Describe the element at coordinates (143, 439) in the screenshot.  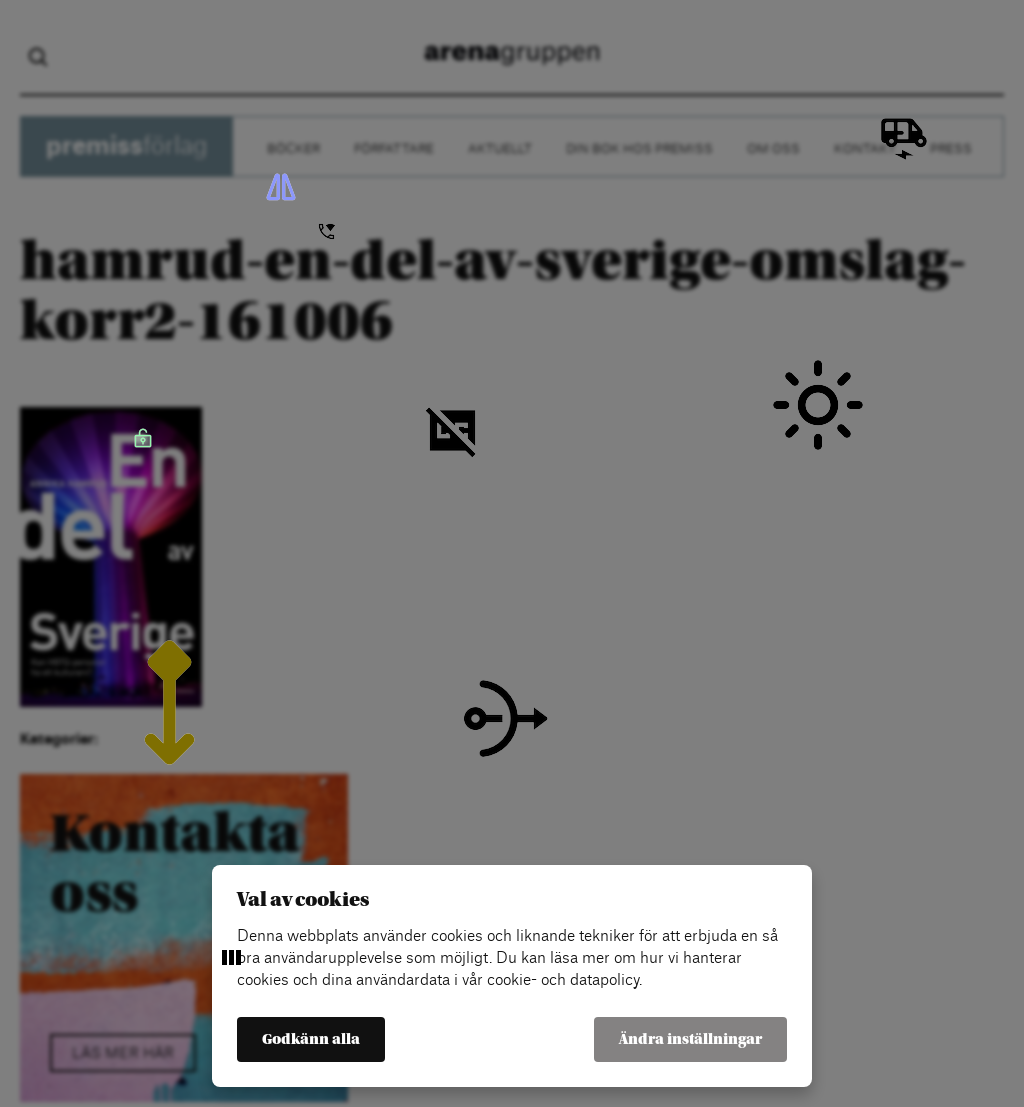
I see `unlock or access secured content` at that location.